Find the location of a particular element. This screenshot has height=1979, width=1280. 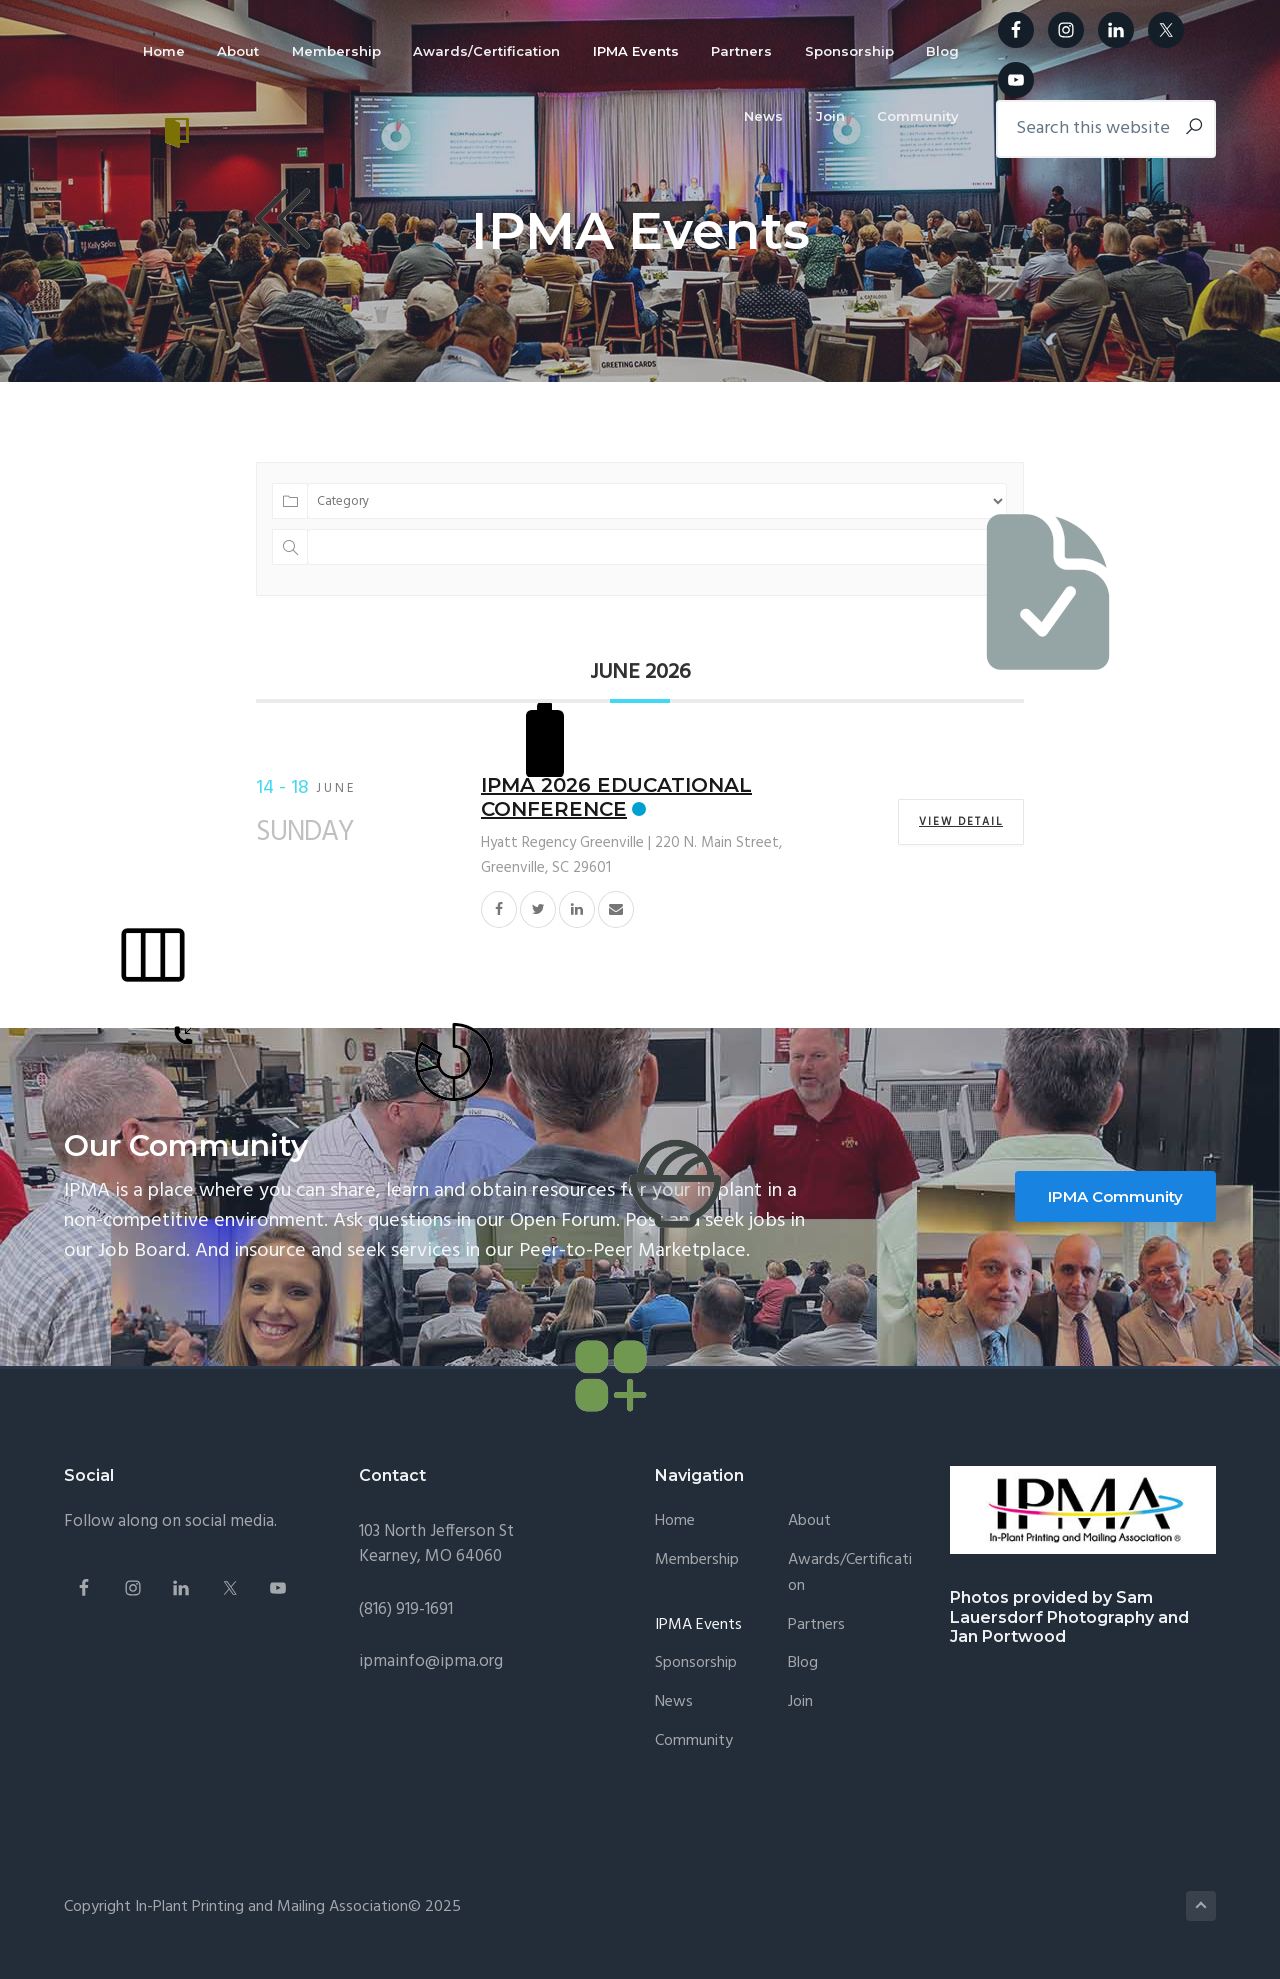

add a new widget or module is located at coordinates (611, 1376).